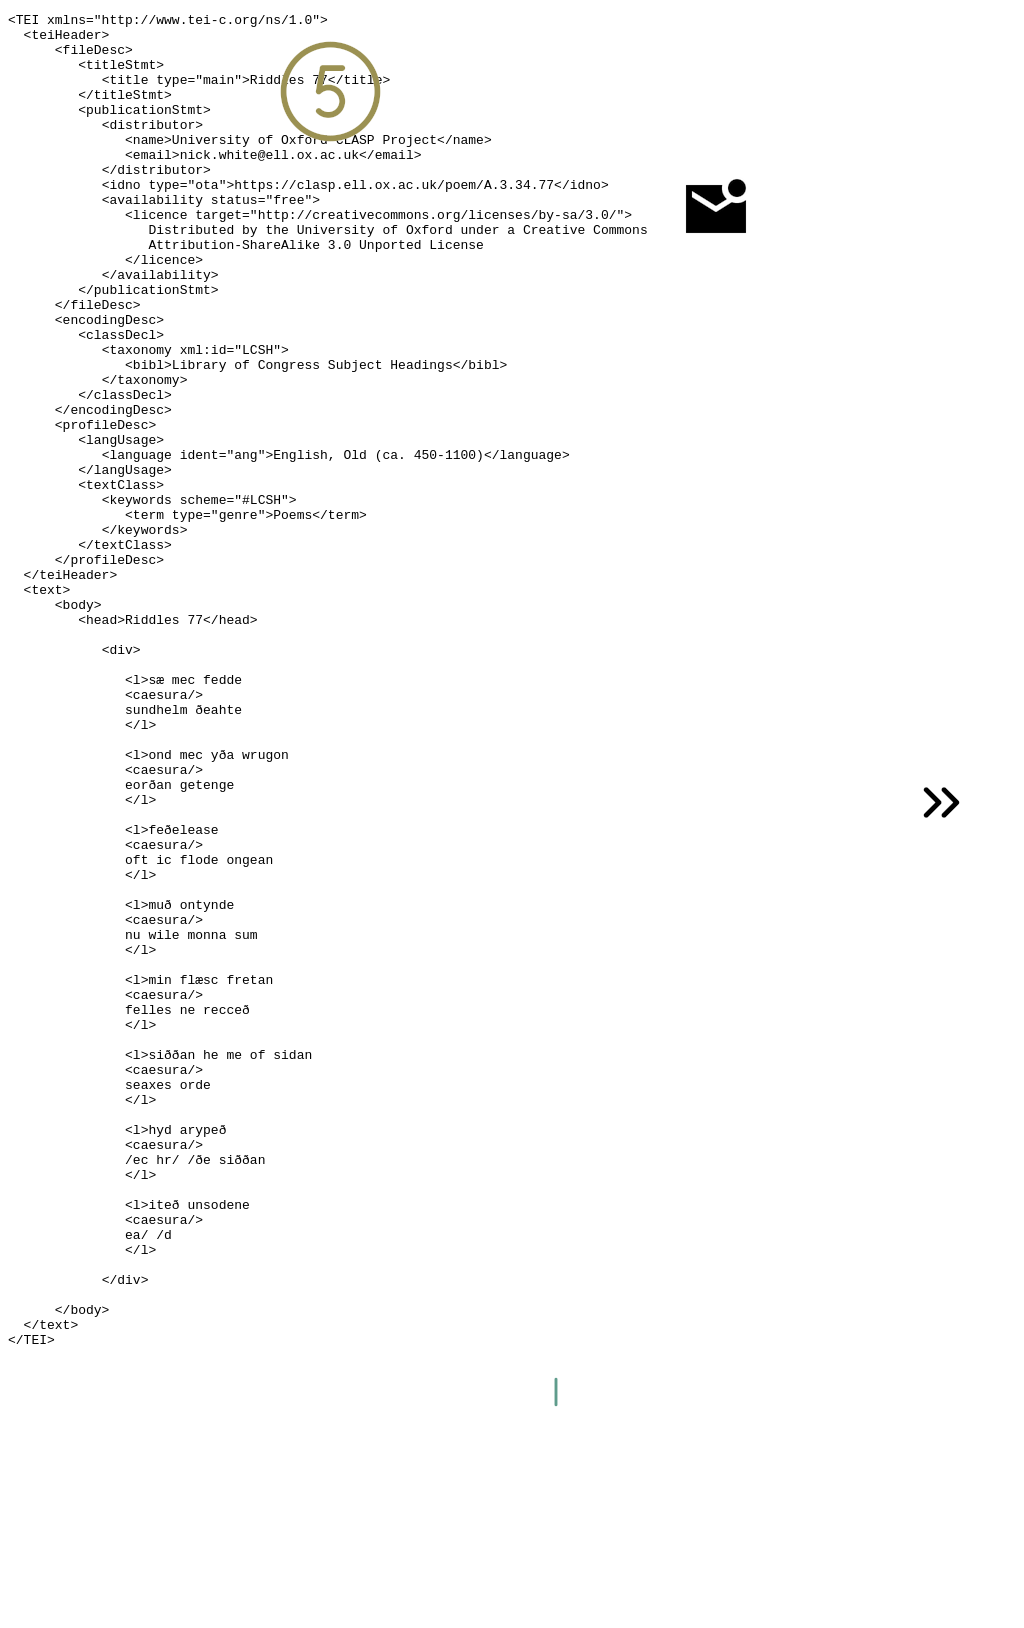  What do you see at coordinates (716, 209) in the screenshot?
I see `indicates an unread email message` at bounding box center [716, 209].